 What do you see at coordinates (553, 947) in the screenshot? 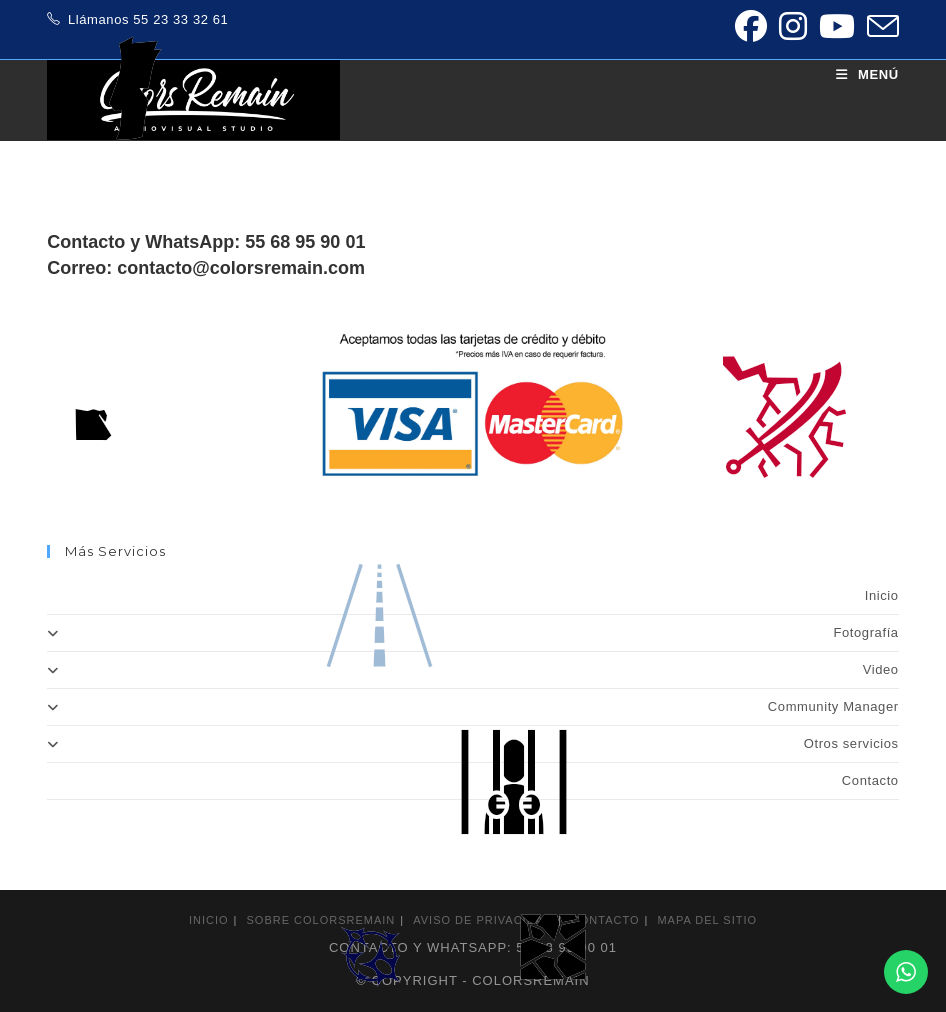
I see `indicates broken or damaged item status` at bounding box center [553, 947].